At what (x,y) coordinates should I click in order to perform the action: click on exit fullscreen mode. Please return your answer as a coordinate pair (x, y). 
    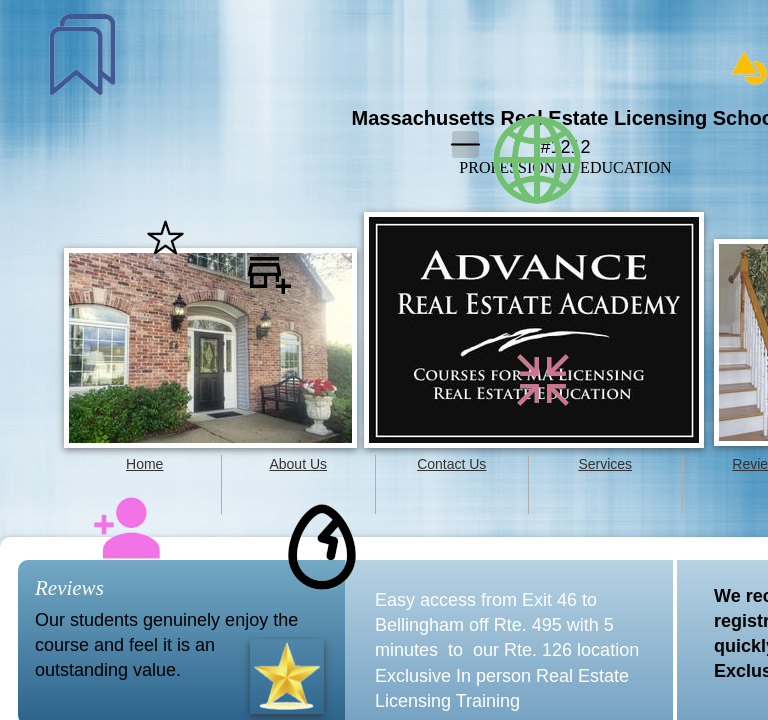
    Looking at the image, I should click on (543, 380).